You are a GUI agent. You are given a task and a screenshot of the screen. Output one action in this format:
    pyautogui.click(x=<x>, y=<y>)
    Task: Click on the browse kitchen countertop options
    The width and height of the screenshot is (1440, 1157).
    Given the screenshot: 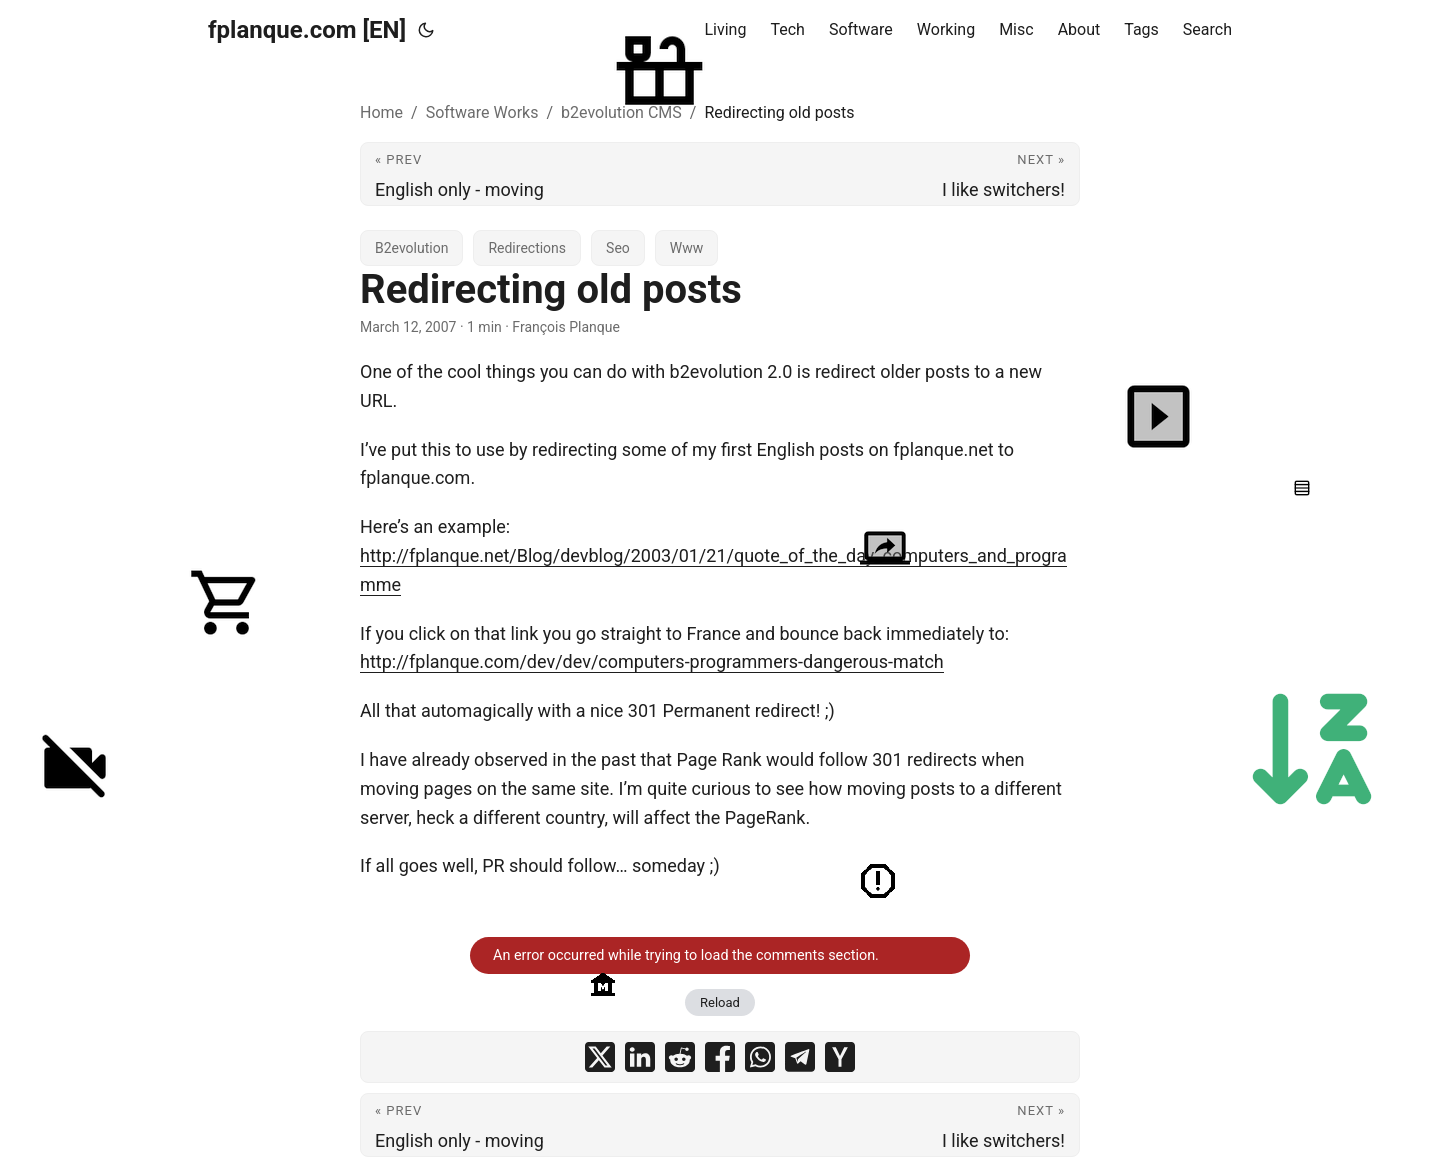 What is the action you would take?
    pyautogui.click(x=659, y=70)
    